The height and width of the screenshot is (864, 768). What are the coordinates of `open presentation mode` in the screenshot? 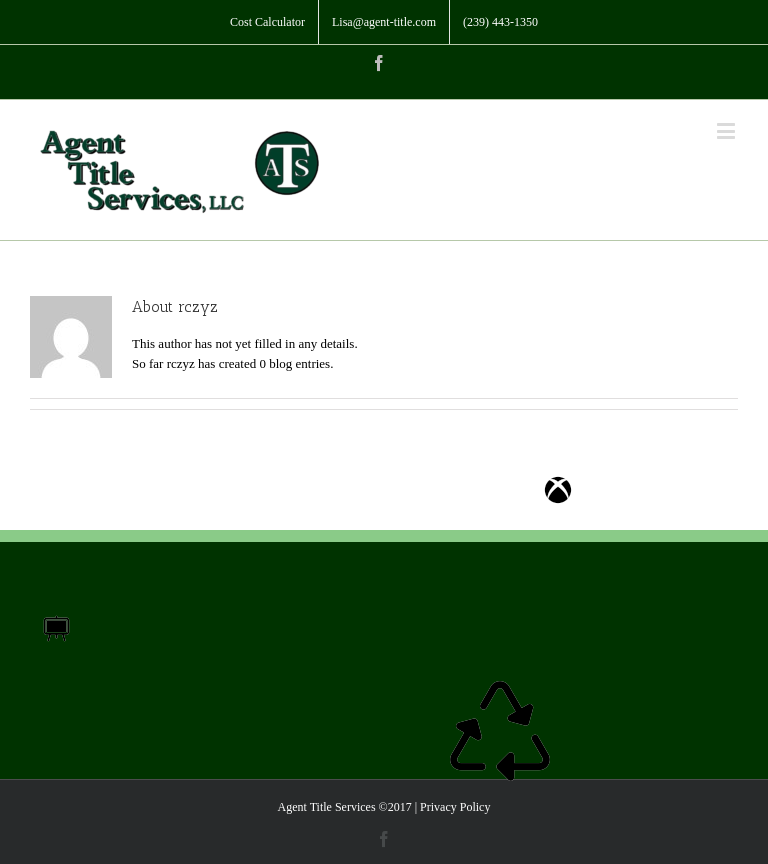 It's located at (56, 628).